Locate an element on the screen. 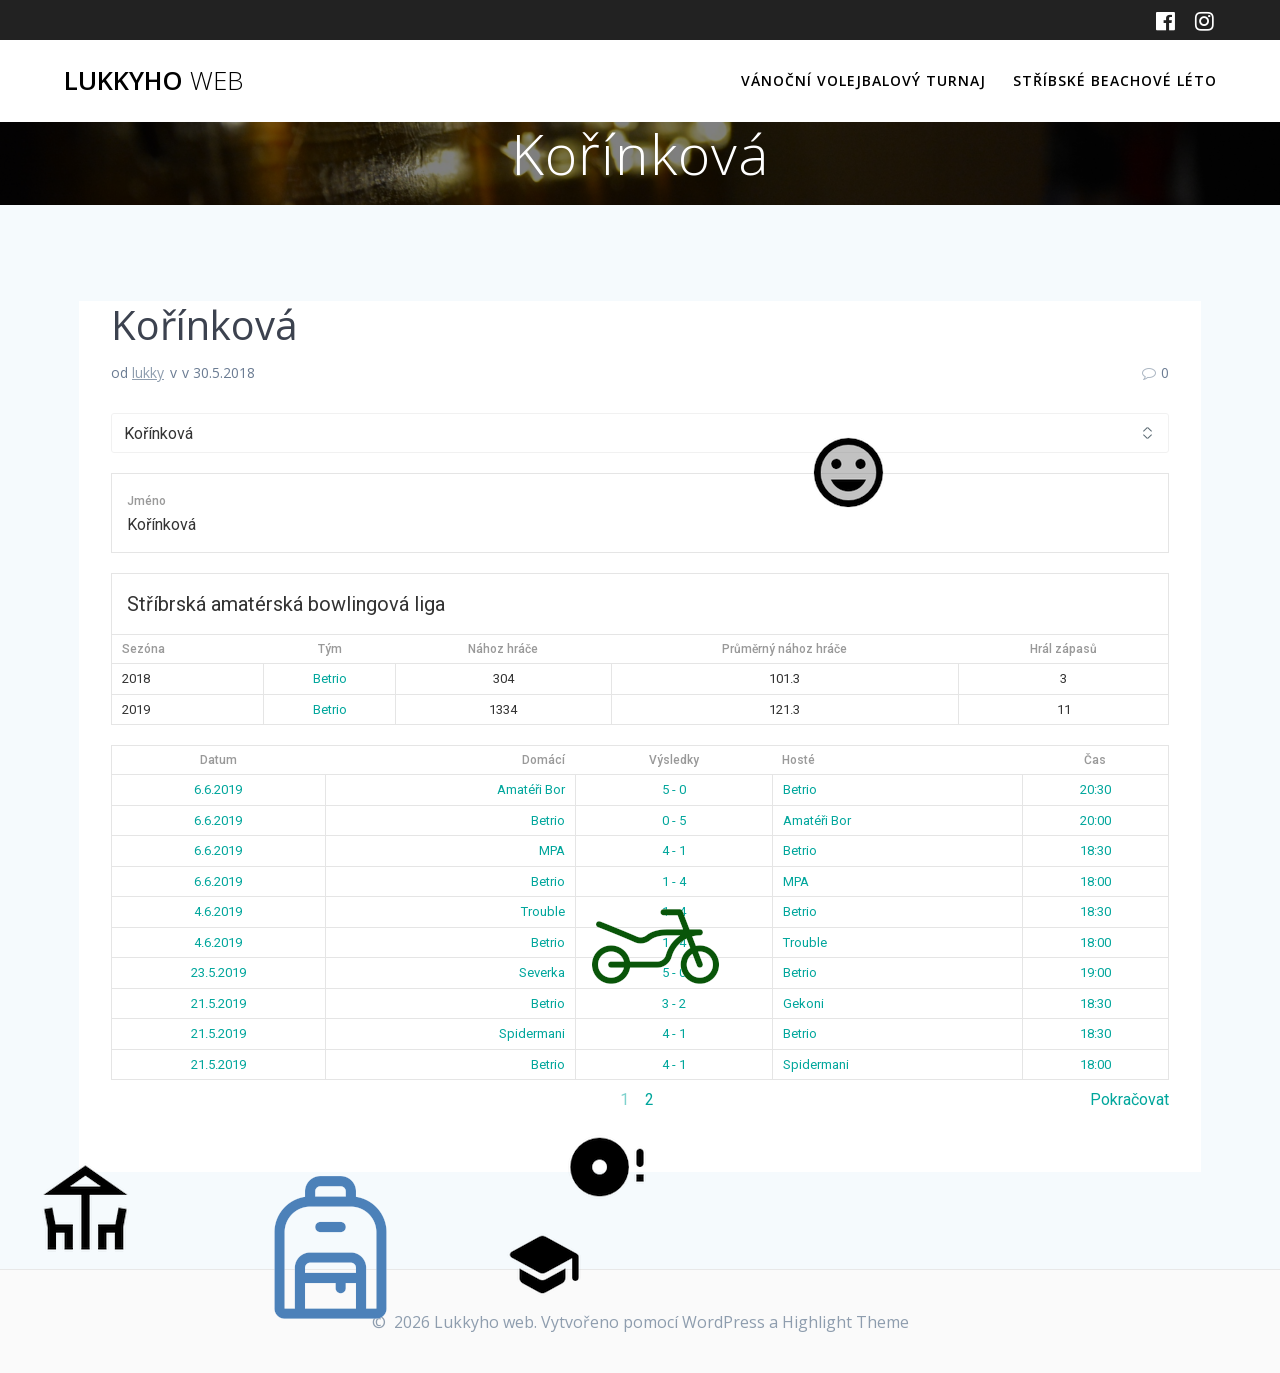  indicates storage disc is full is located at coordinates (607, 1167).